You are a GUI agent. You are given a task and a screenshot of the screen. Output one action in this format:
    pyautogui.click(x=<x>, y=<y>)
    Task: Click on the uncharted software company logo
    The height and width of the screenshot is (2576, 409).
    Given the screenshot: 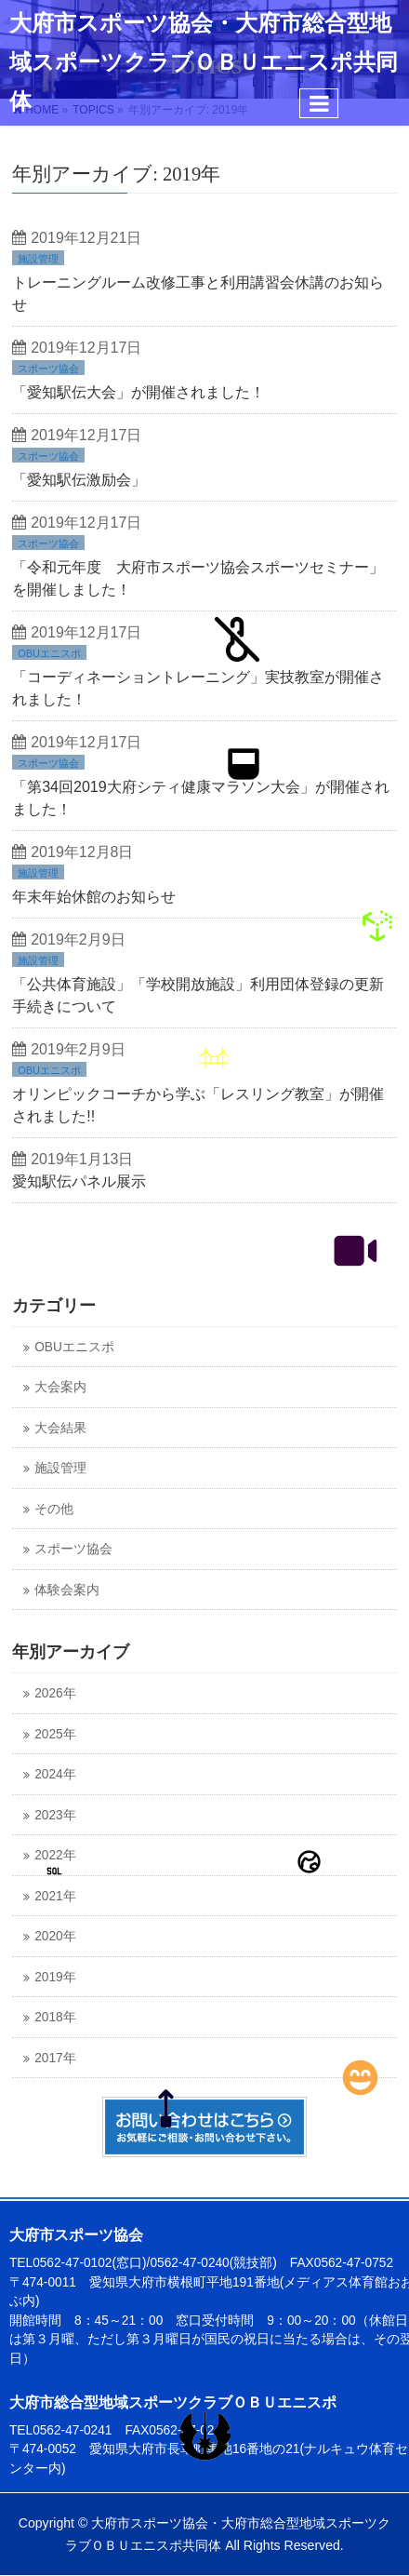 What is the action you would take?
    pyautogui.click(x=377, y=926)
    